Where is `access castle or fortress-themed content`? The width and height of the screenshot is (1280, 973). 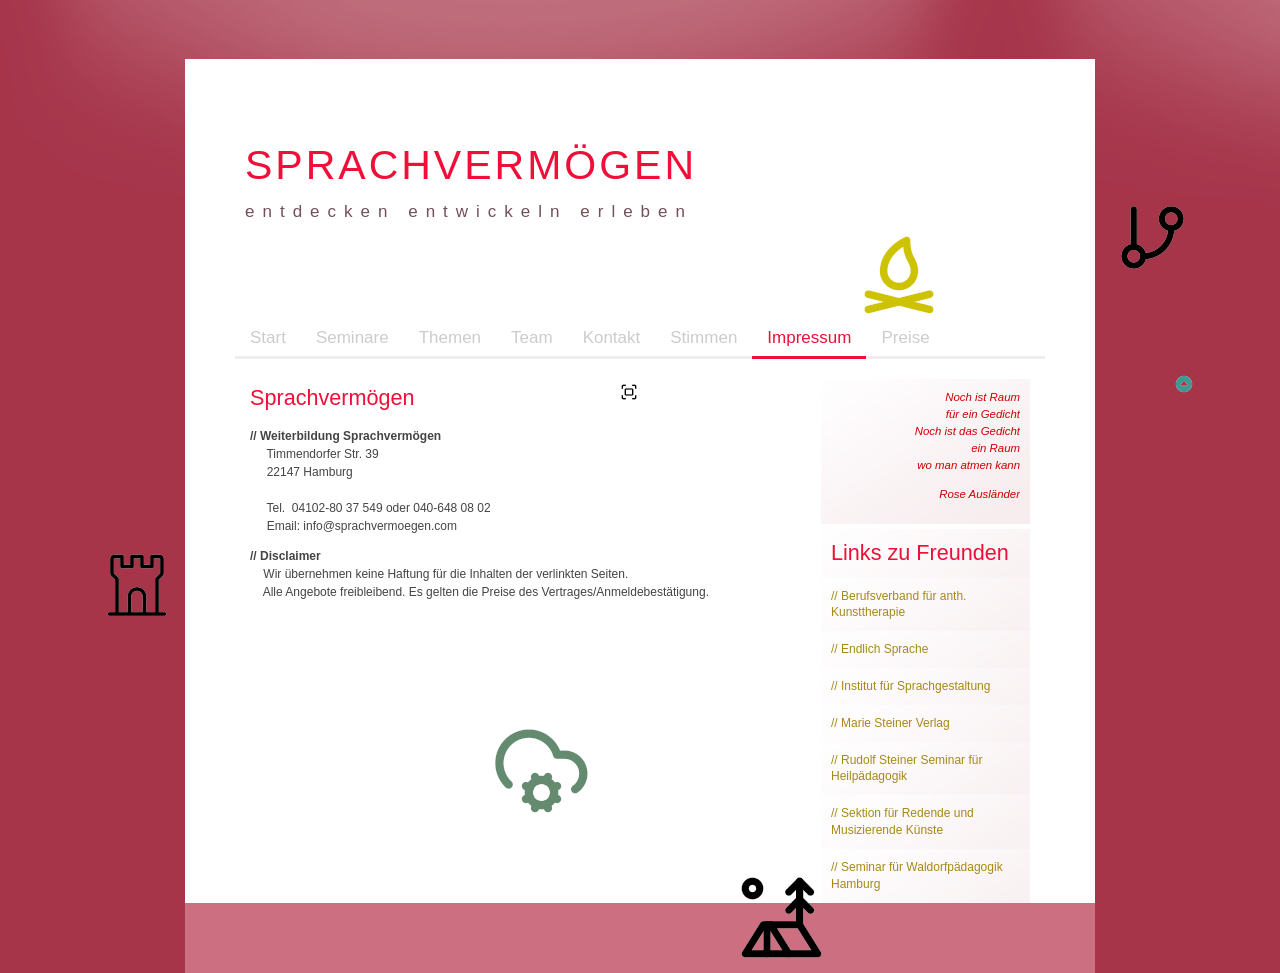
access castle or fortress-themed content is located at coordinates (137, 584).